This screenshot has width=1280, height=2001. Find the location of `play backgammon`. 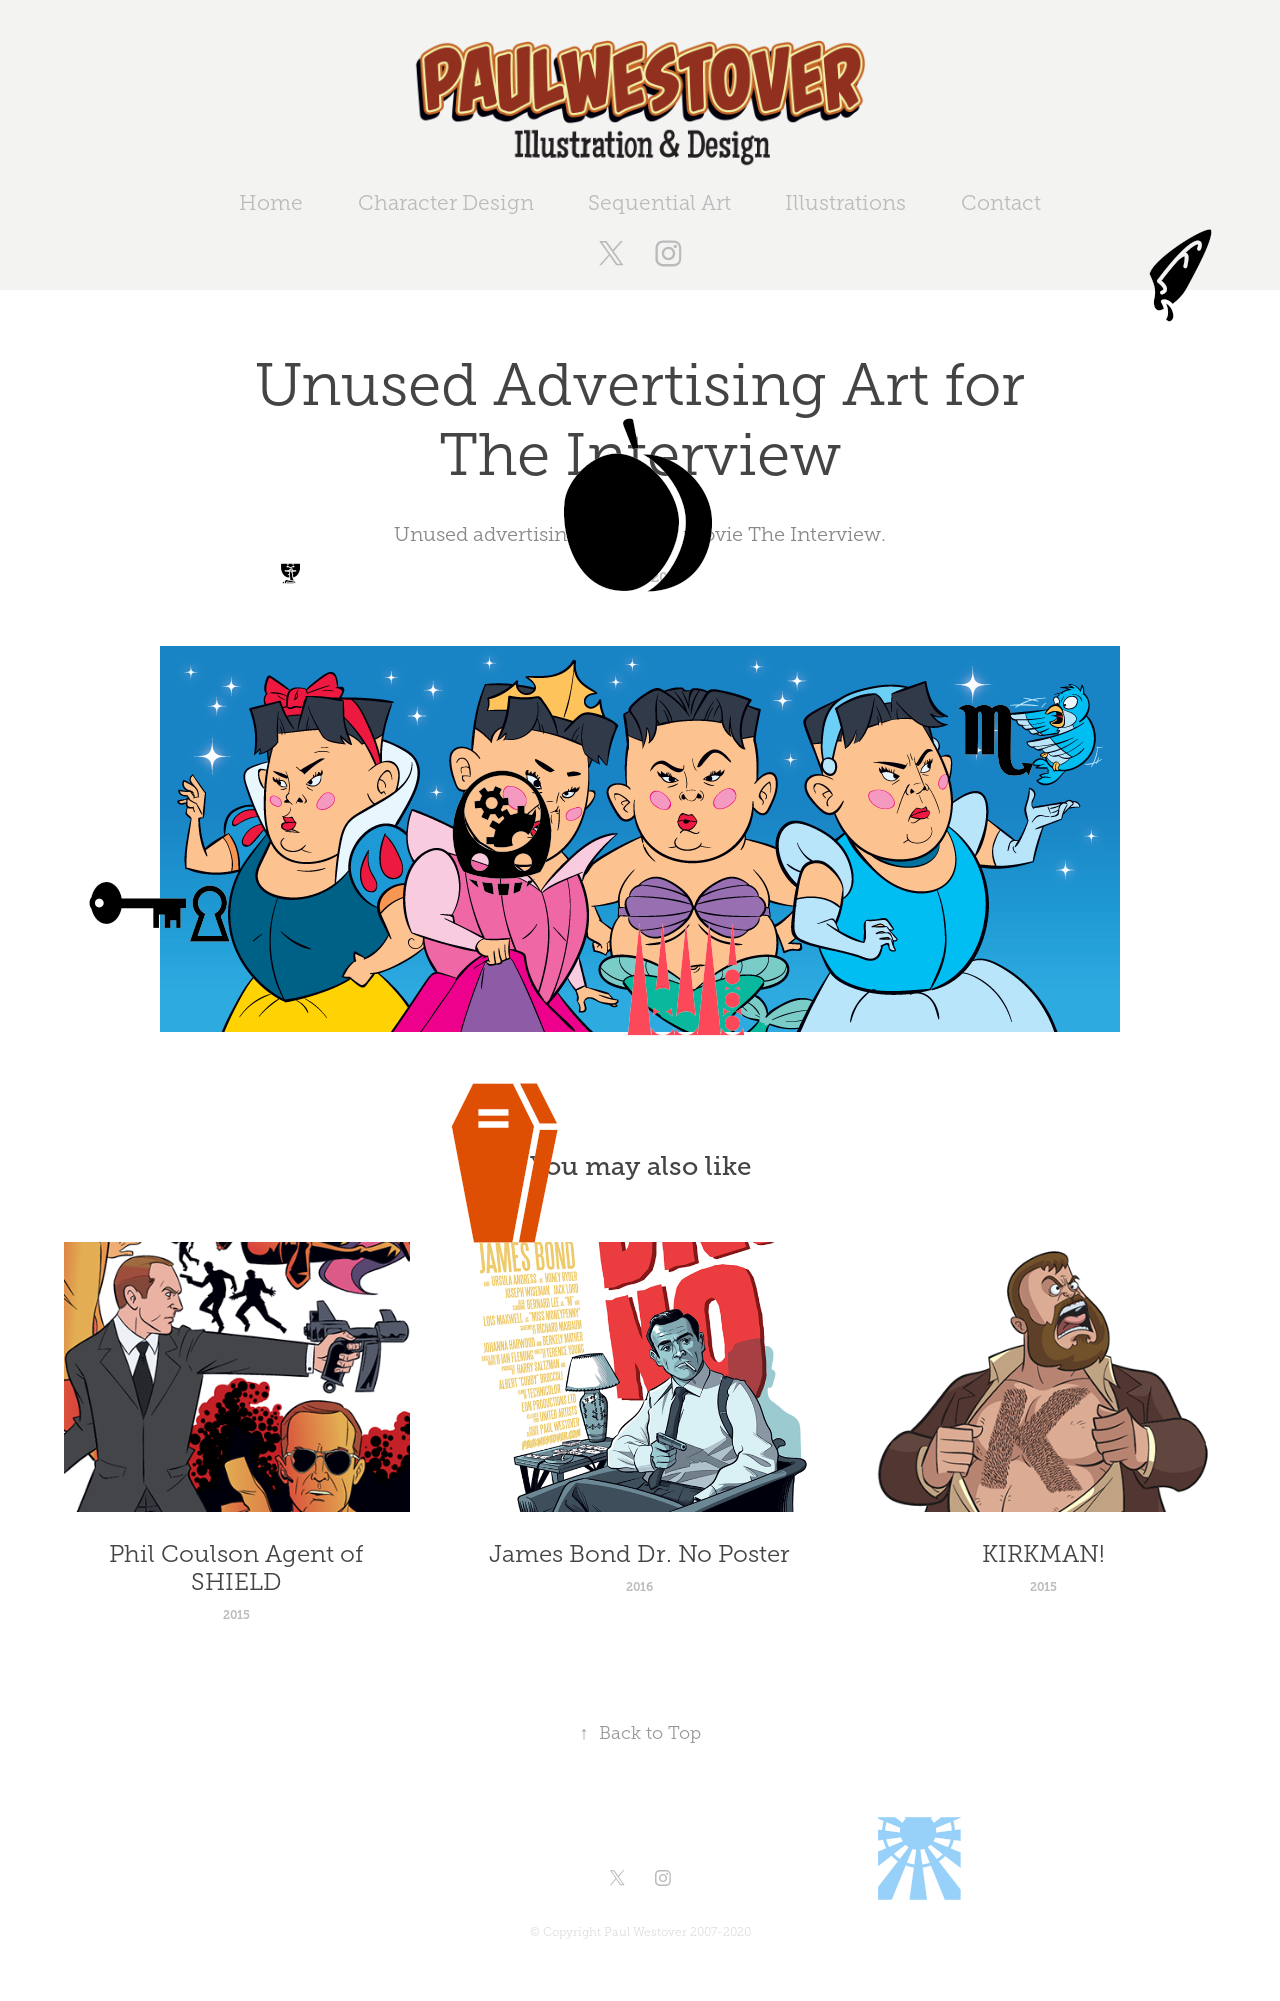

play backgammon is located at coordinates (686, 977).